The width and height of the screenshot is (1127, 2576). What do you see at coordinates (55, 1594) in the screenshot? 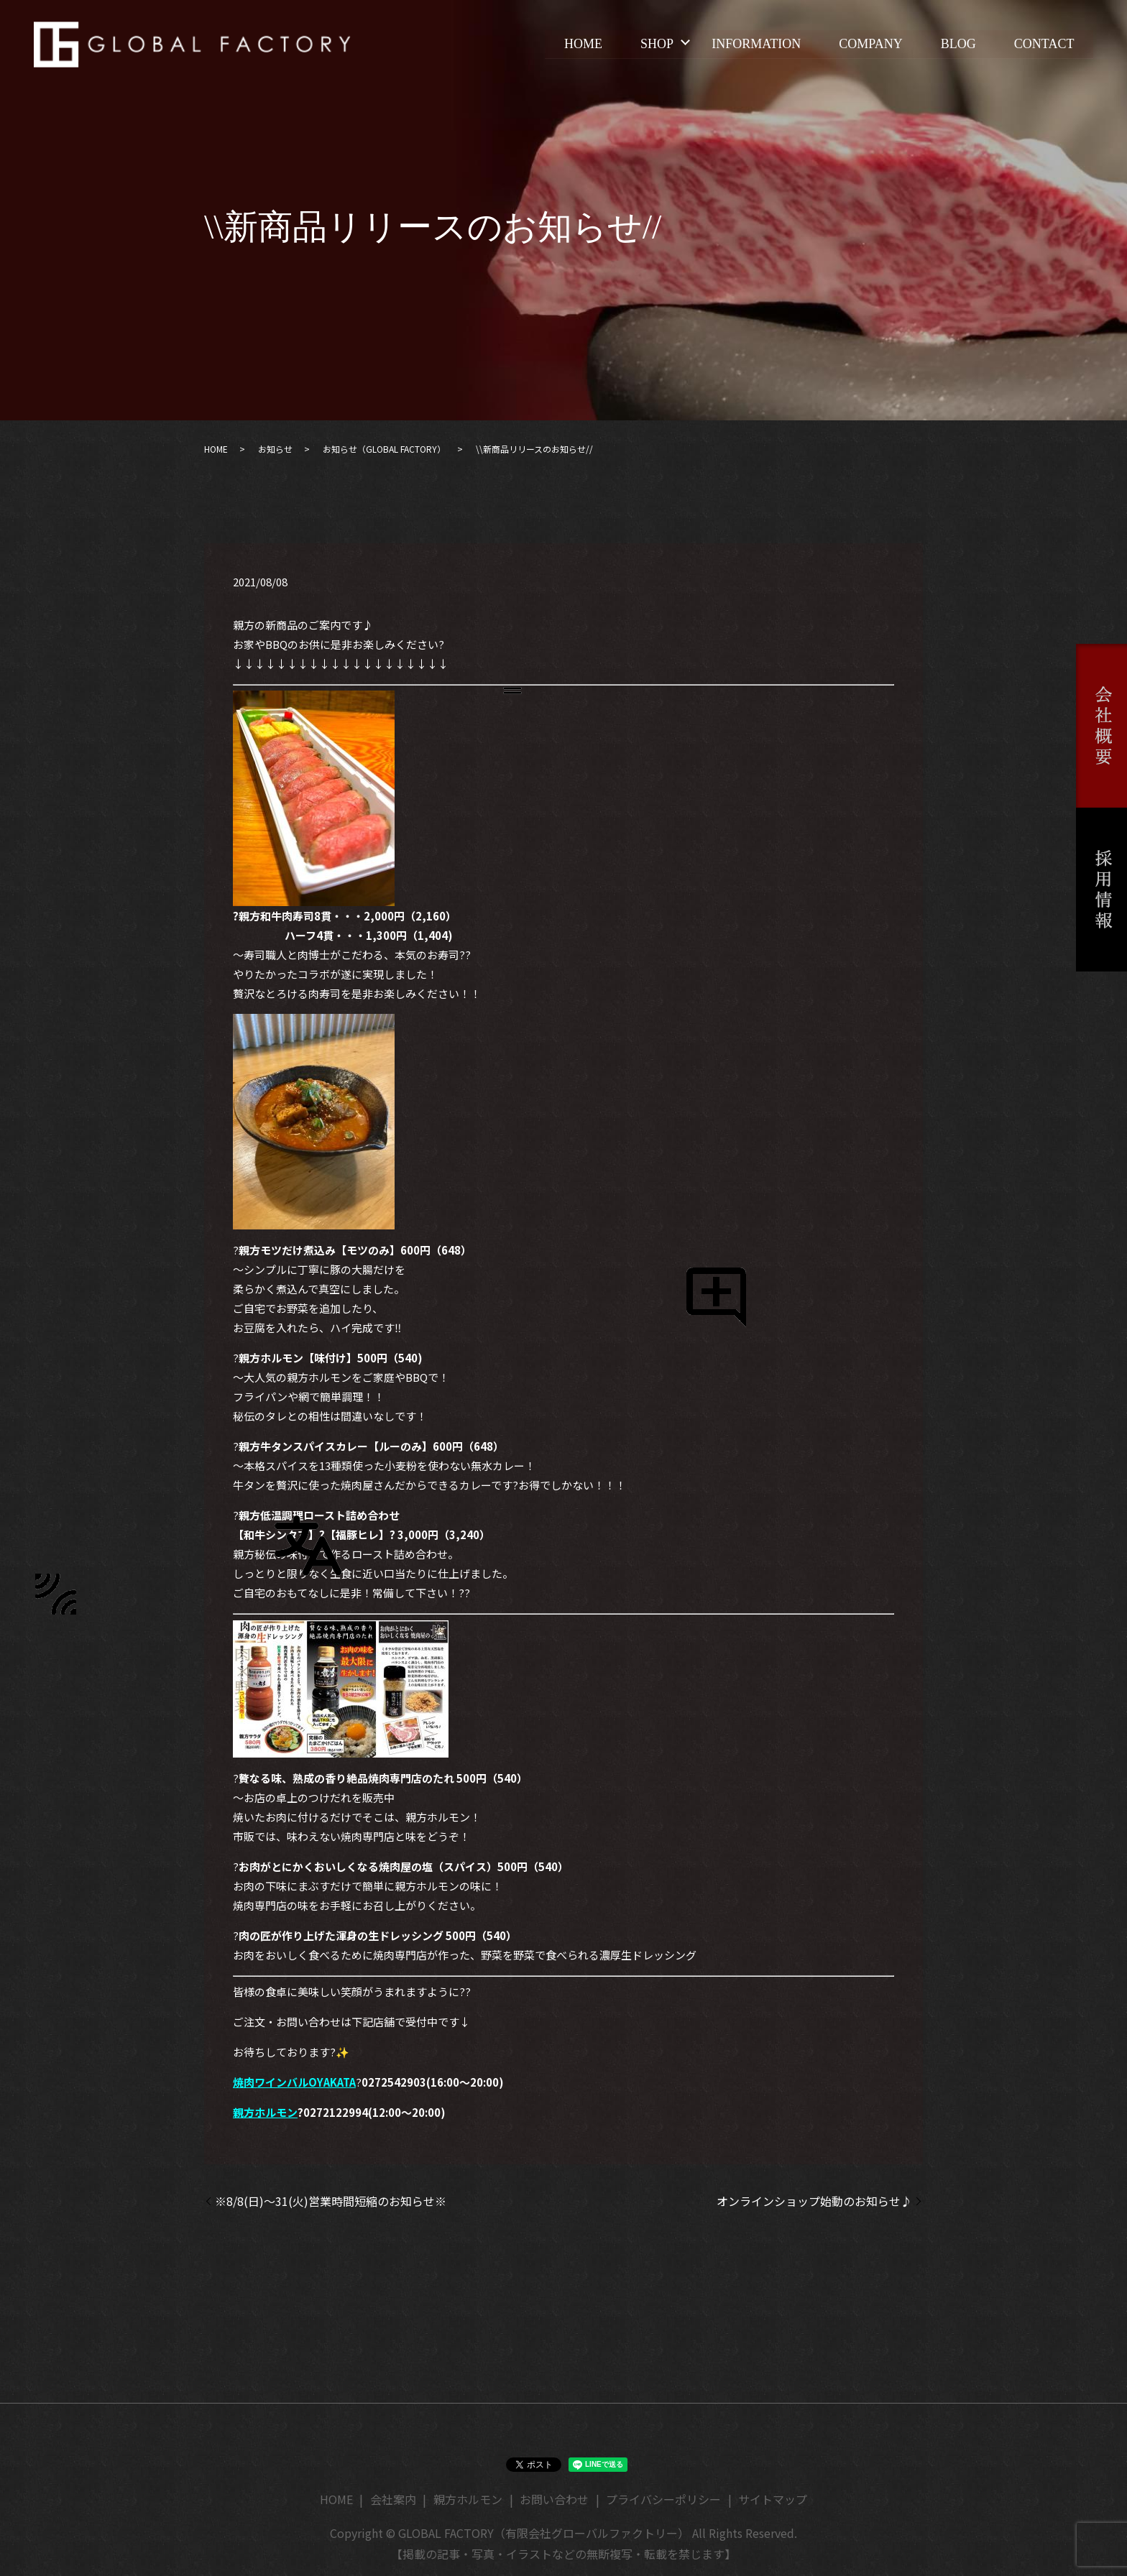
I see `enable light leak or lens flare effect` at bounding box center [55, 1594].